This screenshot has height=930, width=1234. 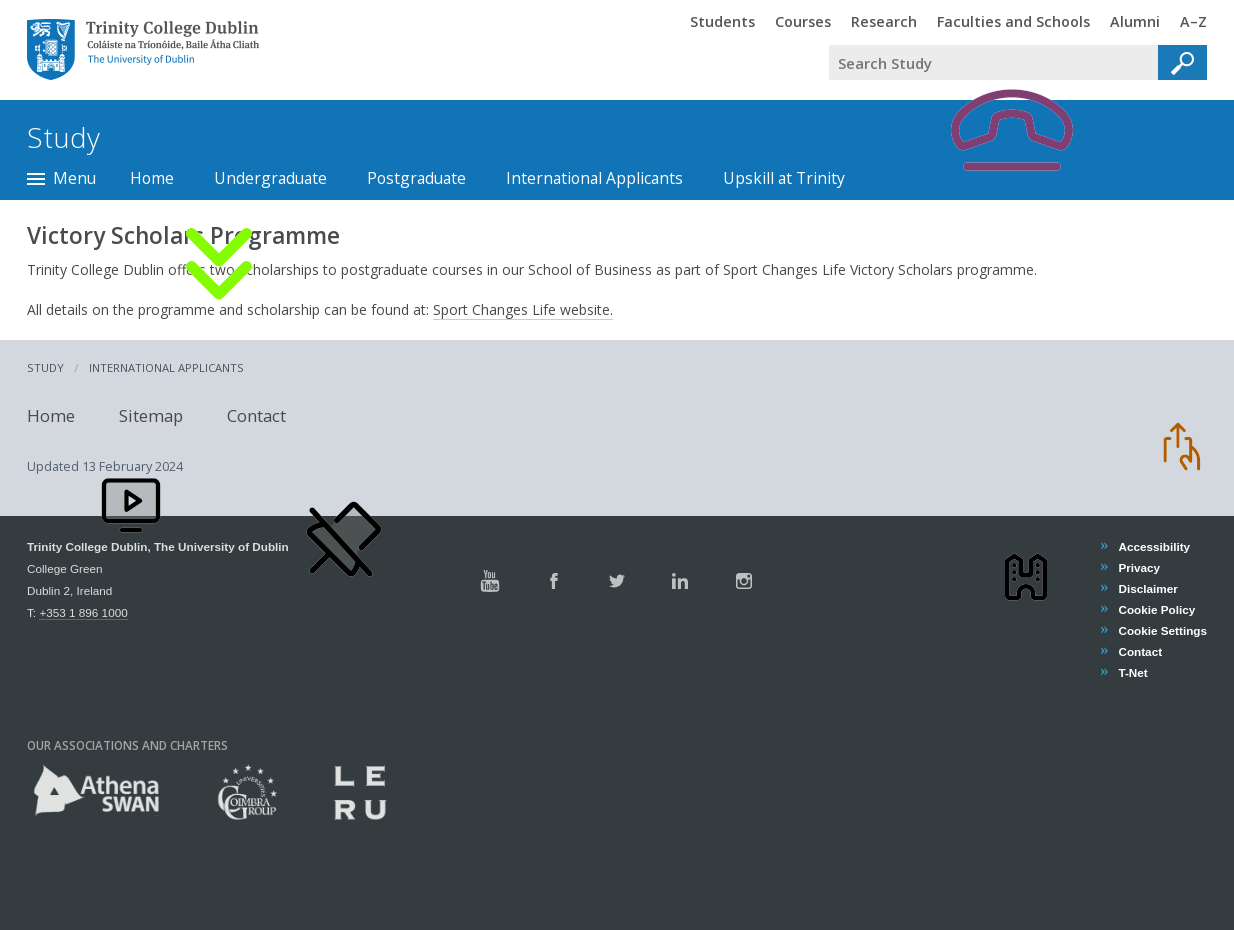 I want to click on scroll down or view more content, so click(x=219, y=261).